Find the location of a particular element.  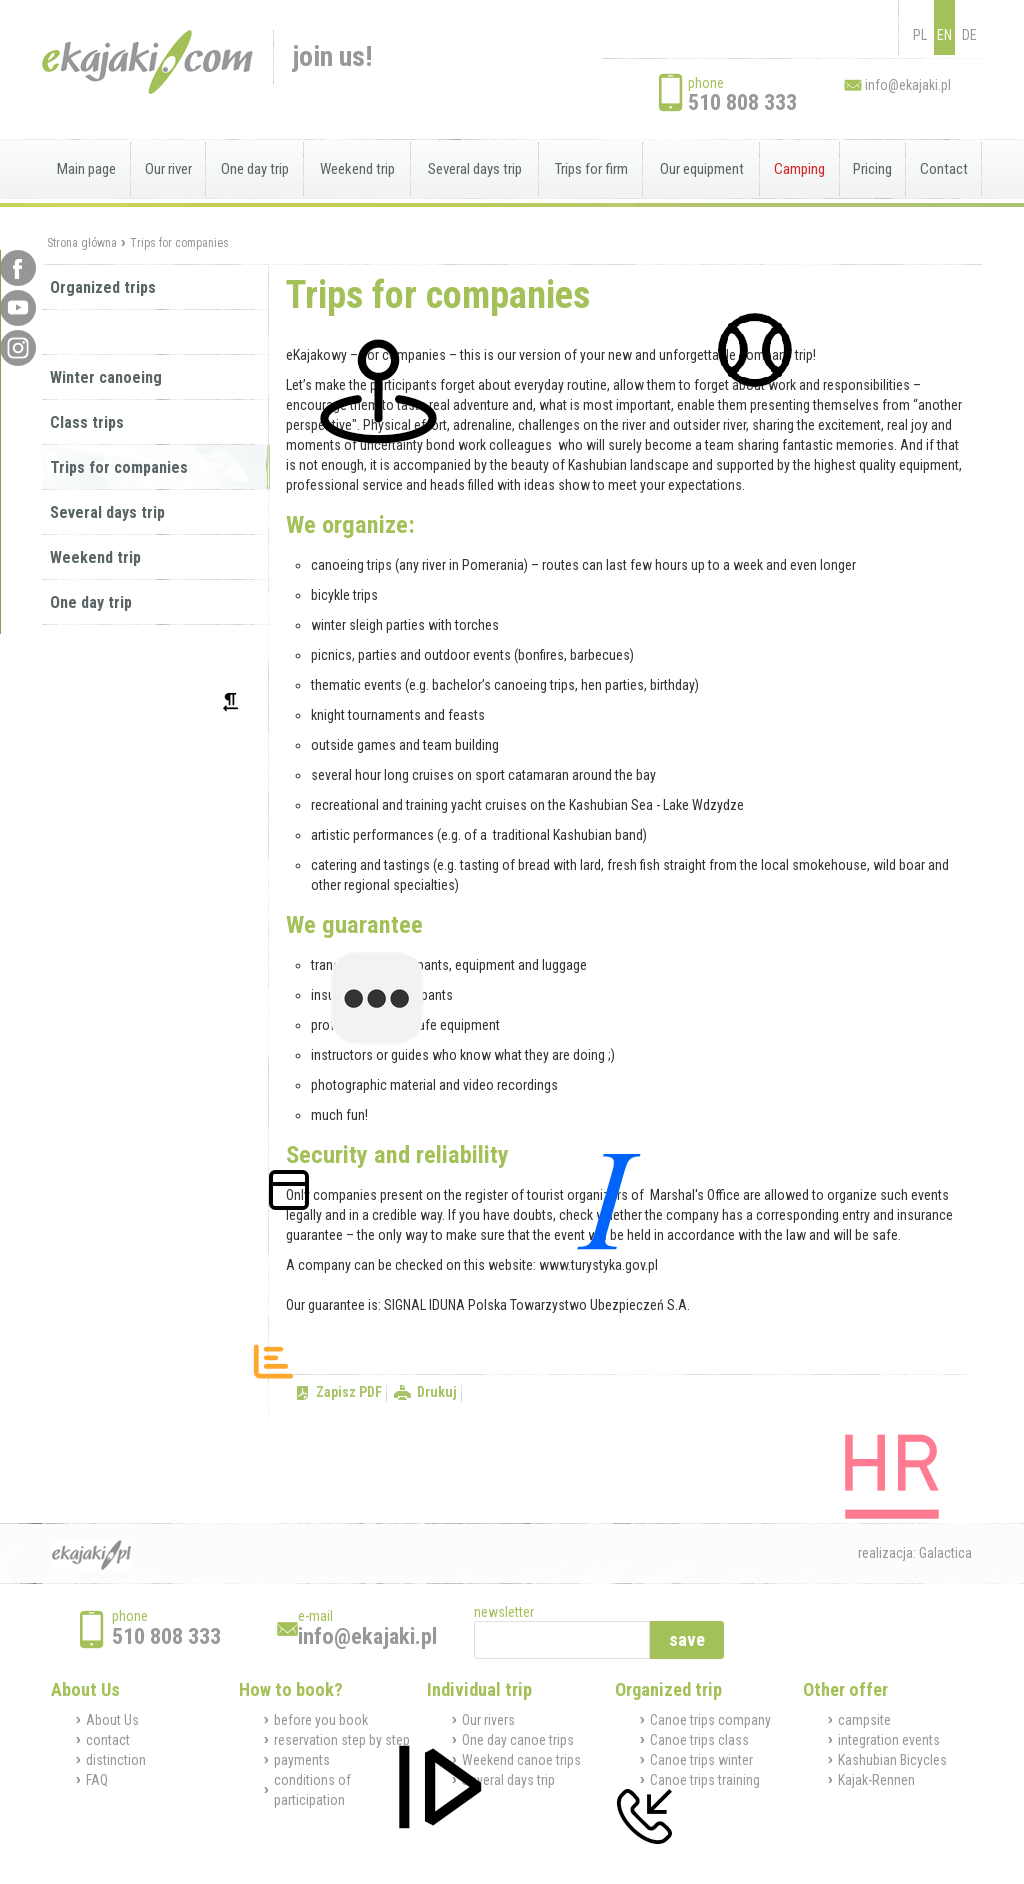

apply italic formatting to selected text is located at coordinates (609, 1202).